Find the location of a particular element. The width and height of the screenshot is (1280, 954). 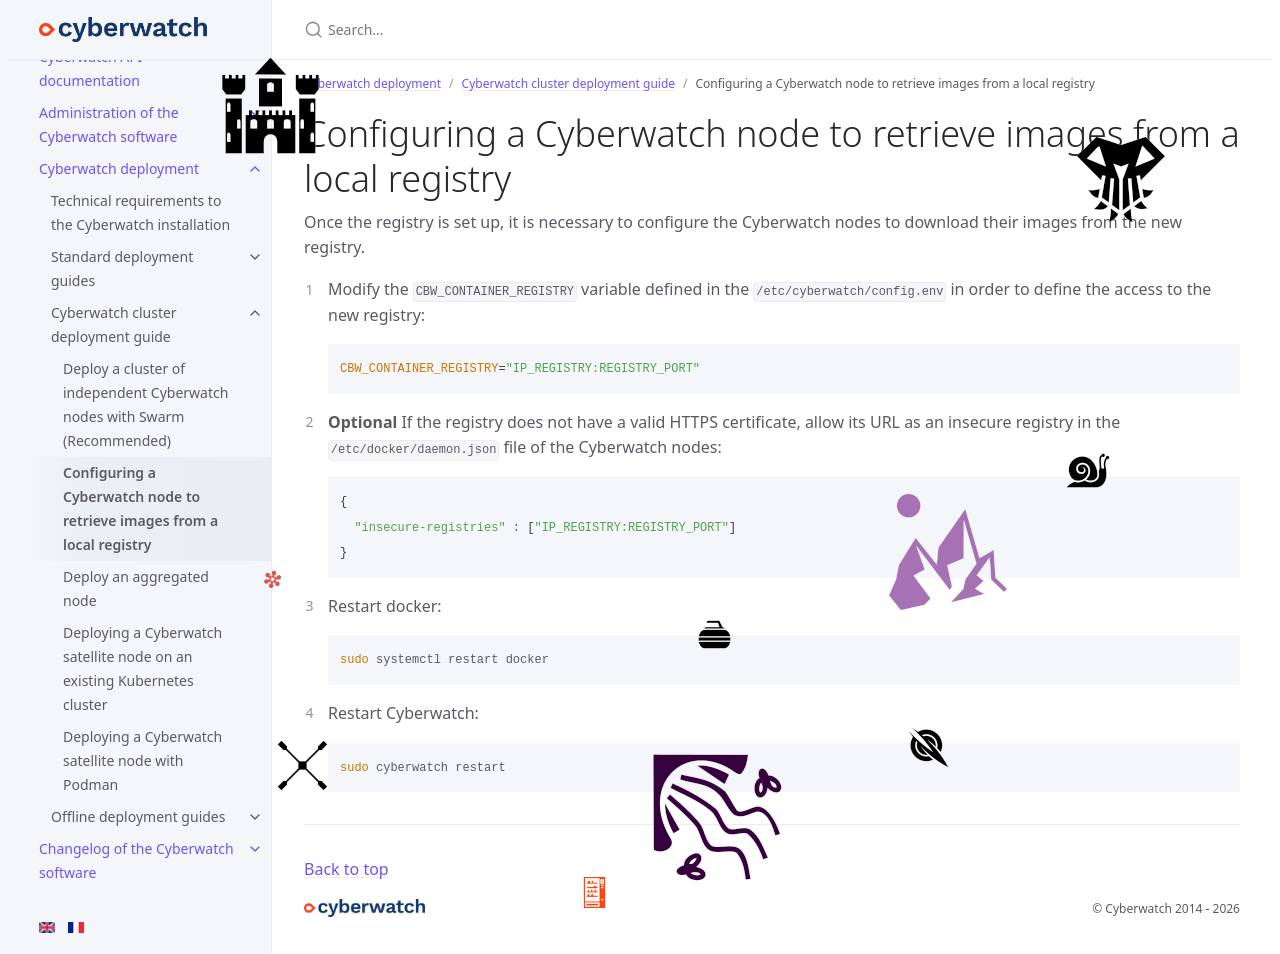

access castle or fortress location in game is located at coordinates (270, 105).